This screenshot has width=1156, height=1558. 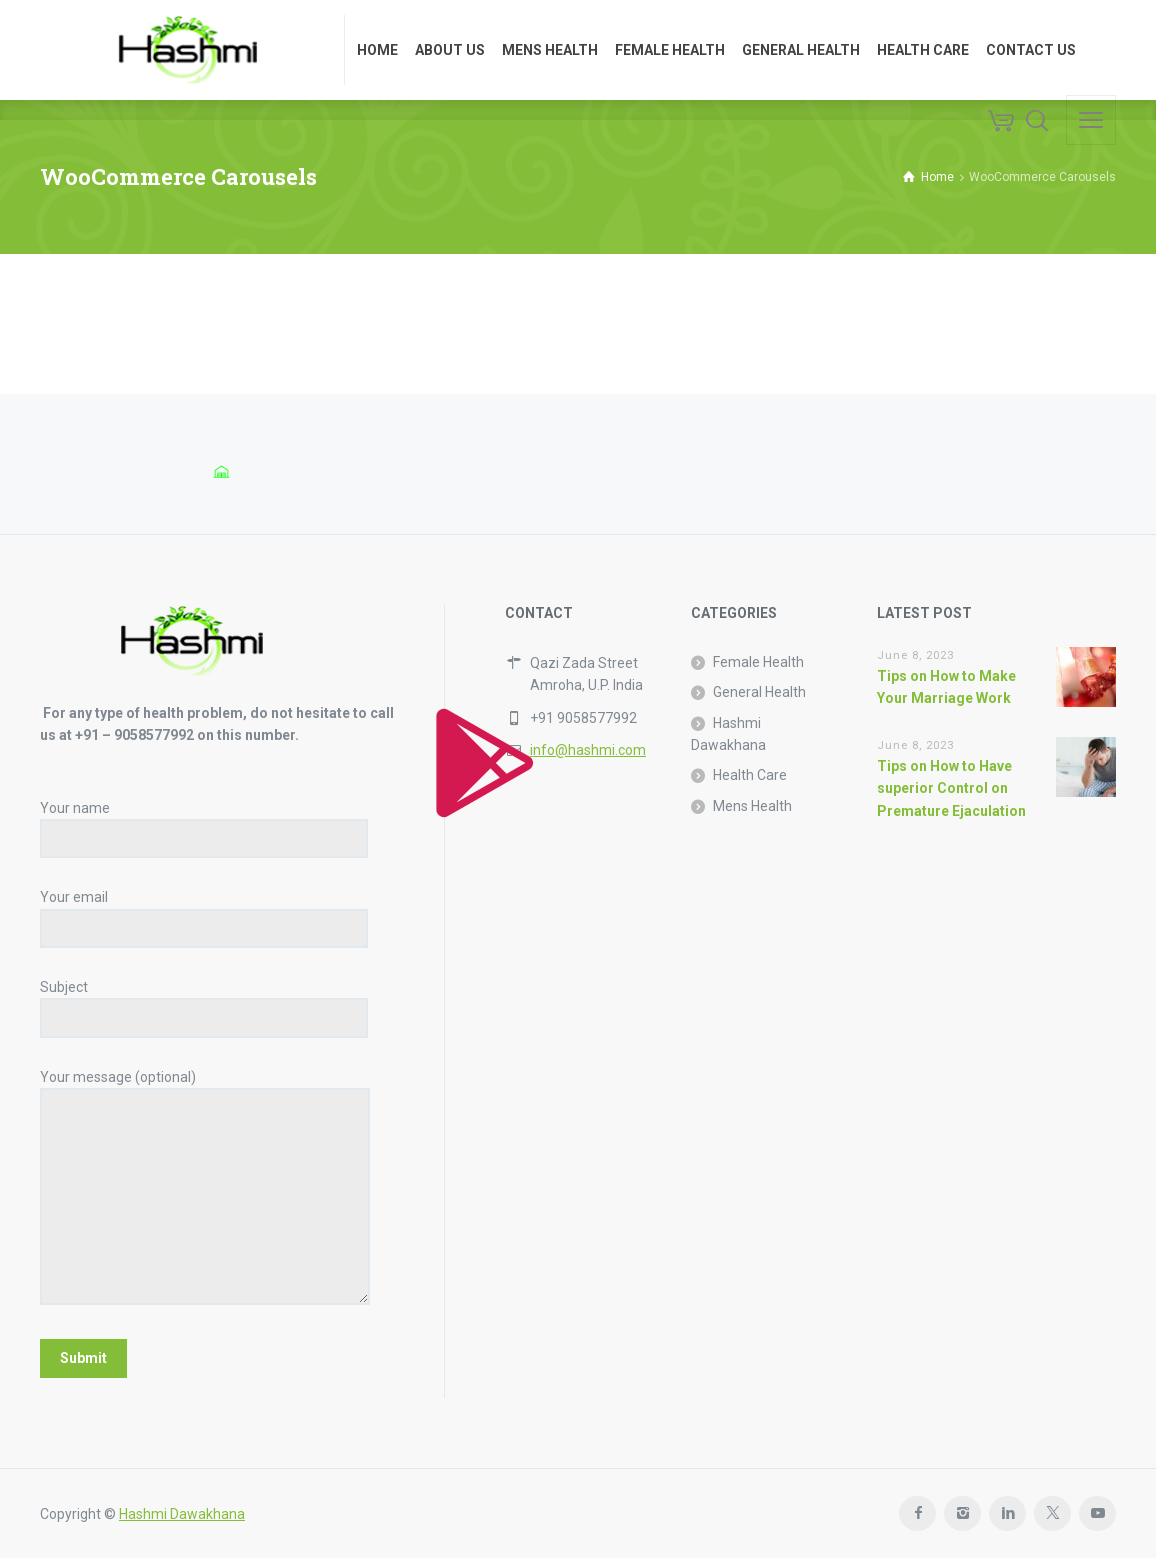 What do you see at coordinates (221, 472) in the screenshot?
I see `access garage or parking settings` at bounding box center [221, 472].